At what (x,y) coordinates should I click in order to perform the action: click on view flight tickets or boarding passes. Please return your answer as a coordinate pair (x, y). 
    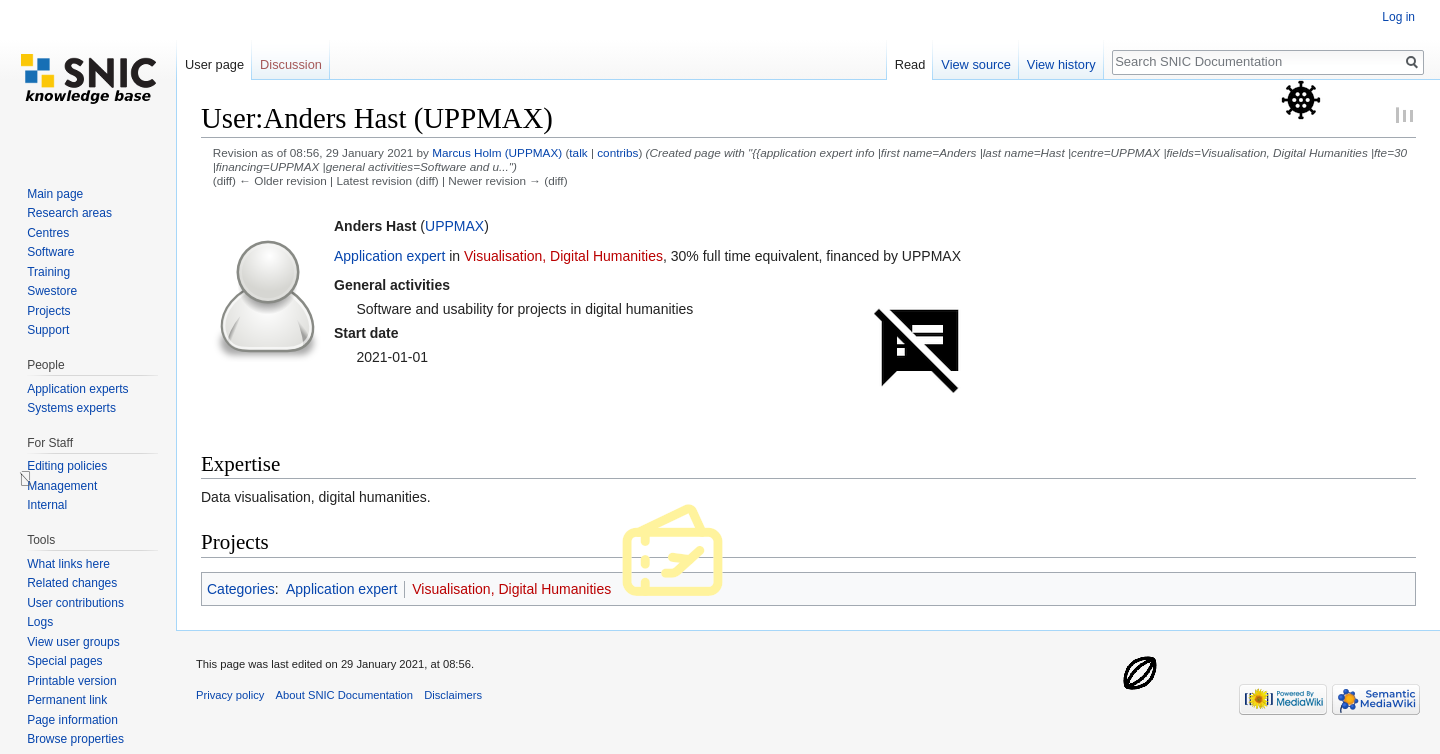
    Looking at the image, I should click on (672, 550).